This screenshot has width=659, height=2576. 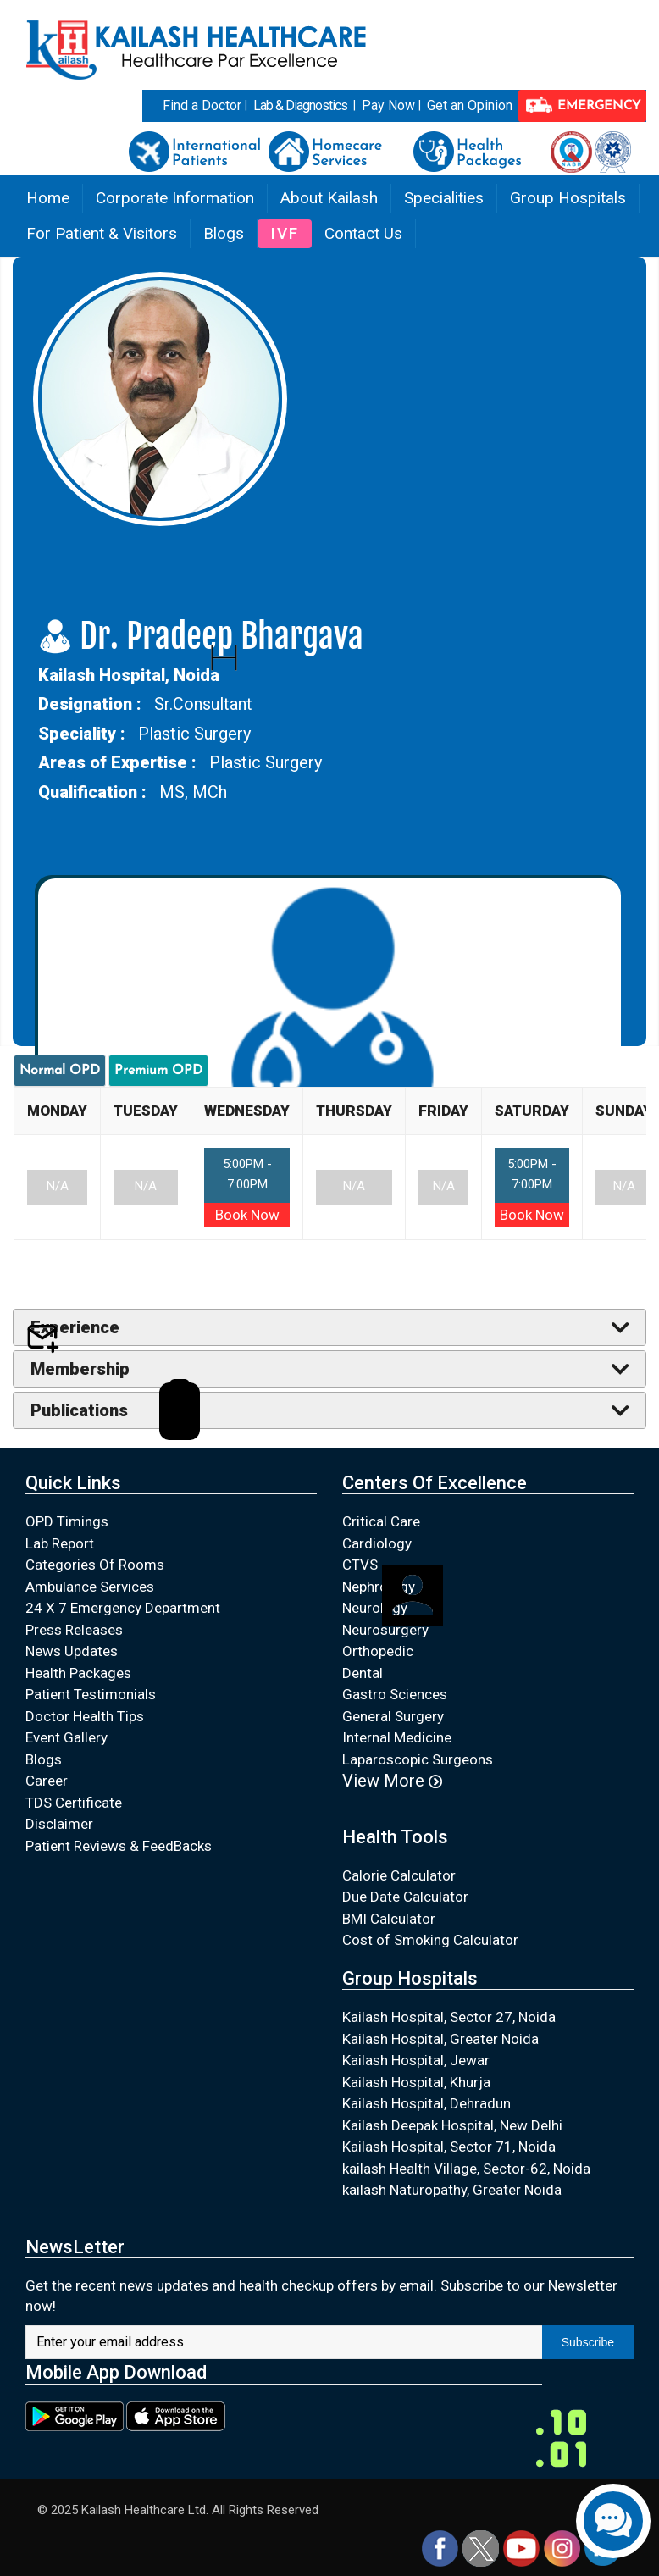 I want to click on format text as a heading, so click(x=224, y=657).